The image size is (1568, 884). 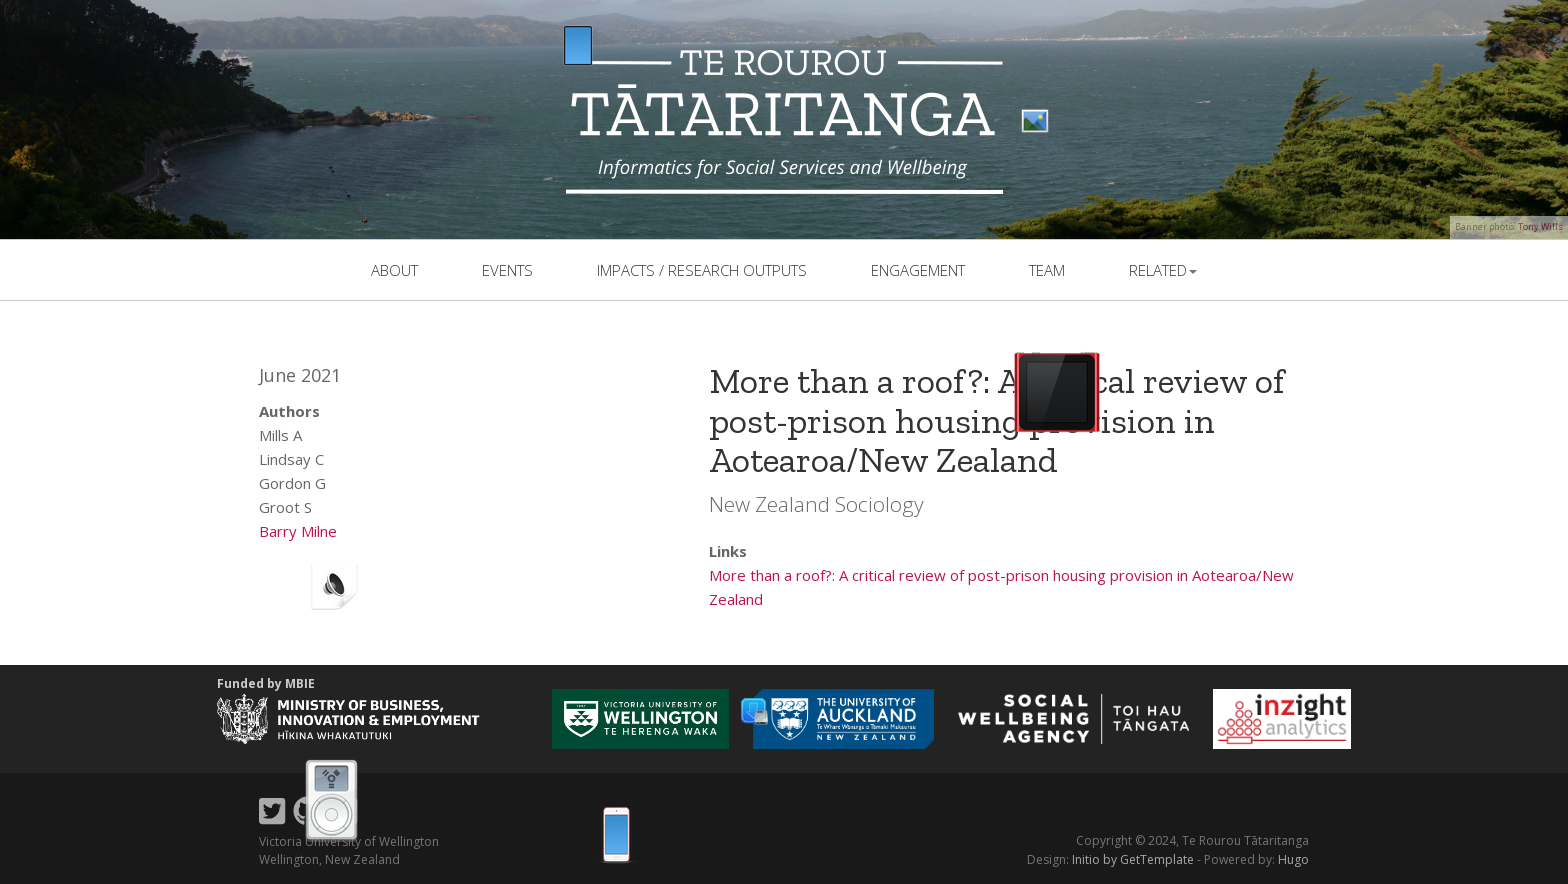 I want to click on represents a connected iPod nano device, so click(x=1057, y=392).